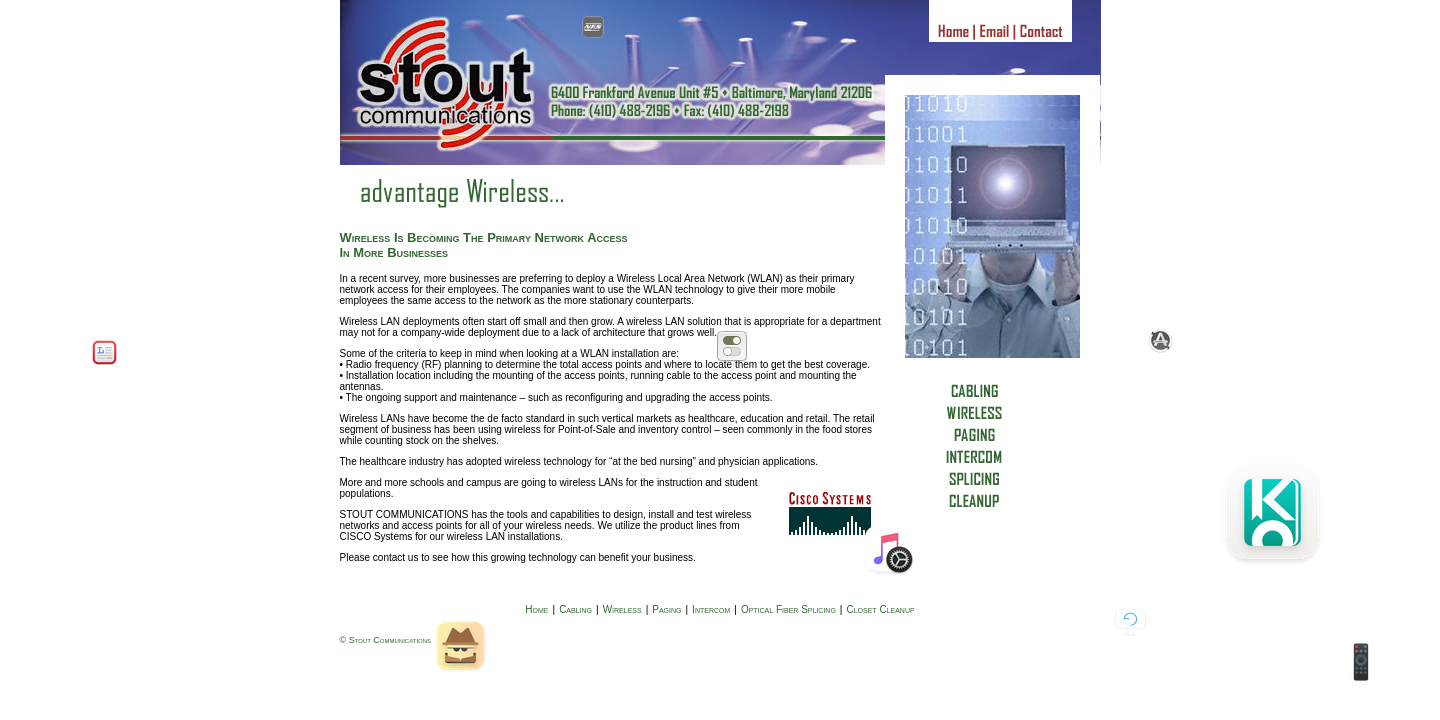 The width and height of the screenshot is (1440, 720). What do you see at coordinates (460, 645) in the screenshot?
I see `open d-spy application for debugging d-bus` at bounding box center [460, 645].